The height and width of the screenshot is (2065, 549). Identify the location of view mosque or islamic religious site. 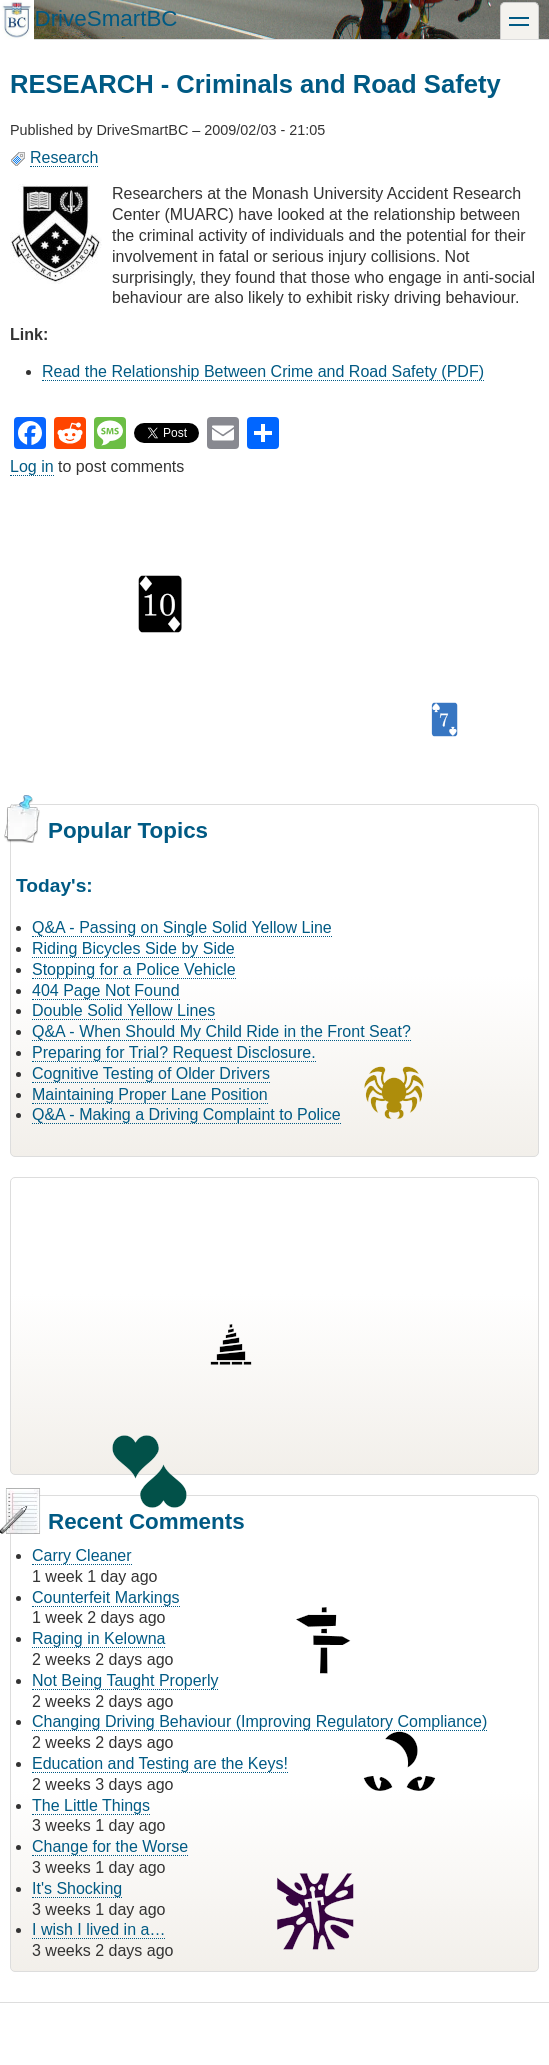
(231, 1343).